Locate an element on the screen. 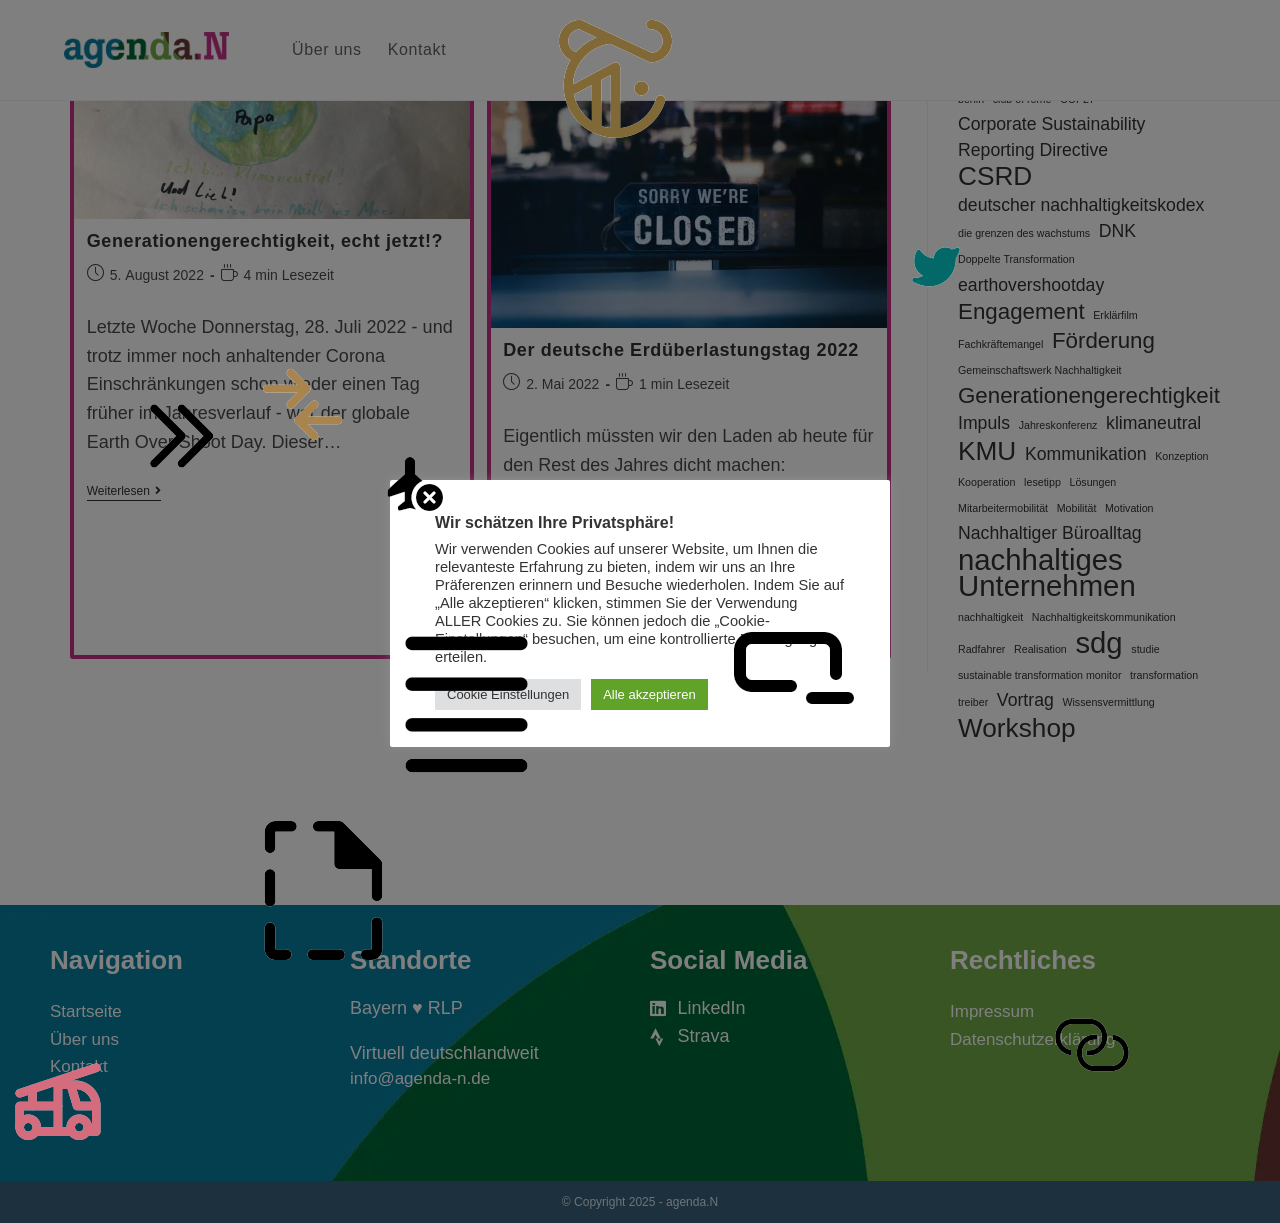 The width and height of the screenshot is (1280, 1223). insert or create a hyperlink is located at coordinates (1092, 1045).